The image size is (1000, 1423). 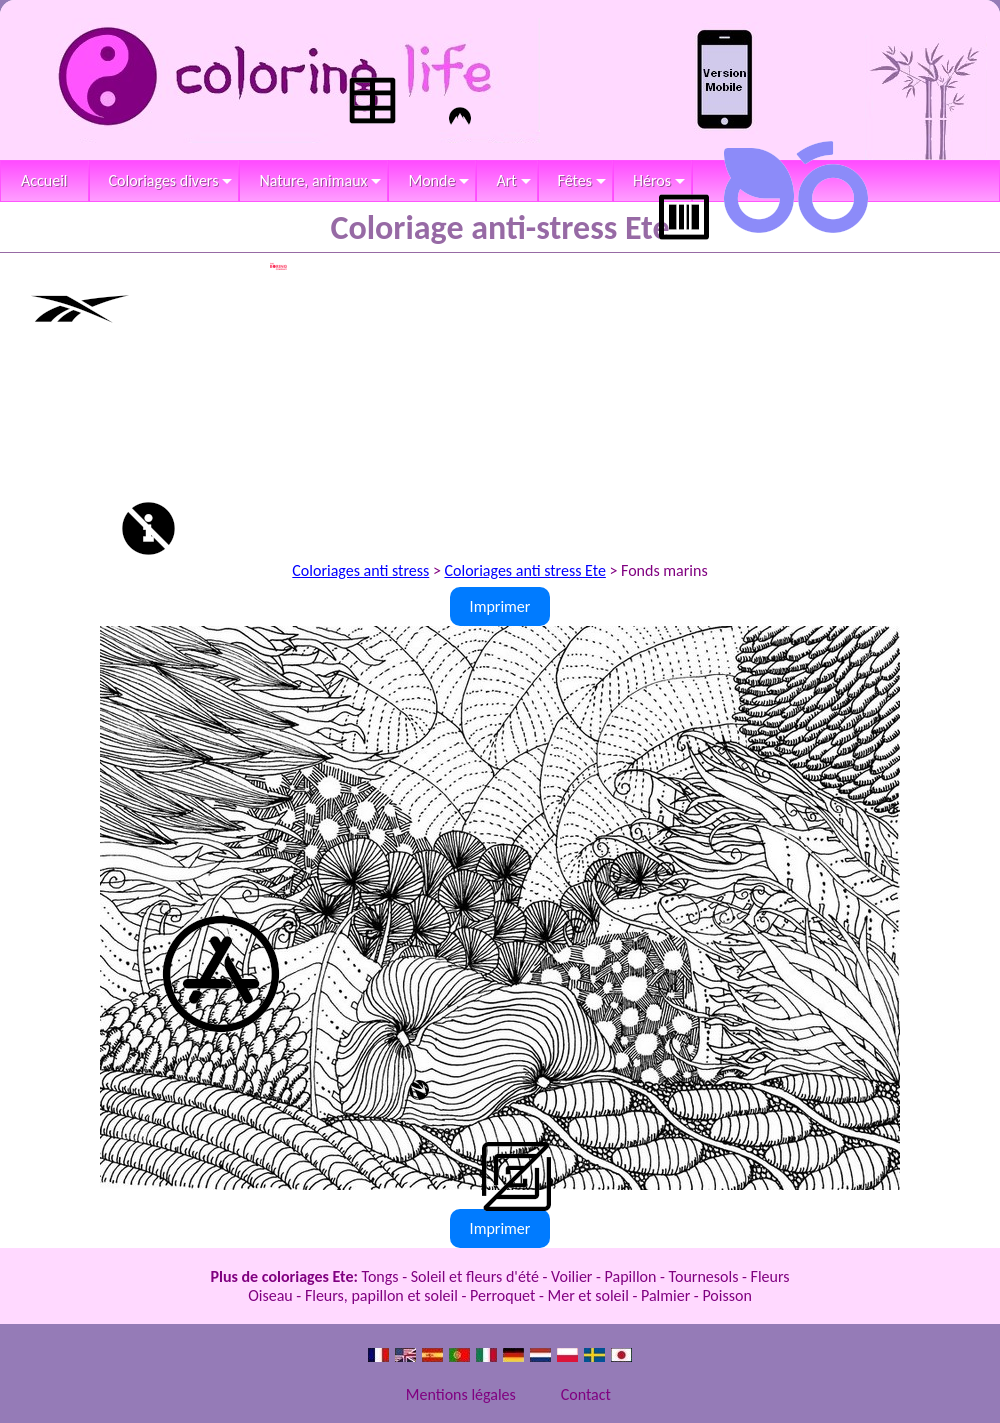 I want to click on information or help is unavailable, so click(x=148, y=528).